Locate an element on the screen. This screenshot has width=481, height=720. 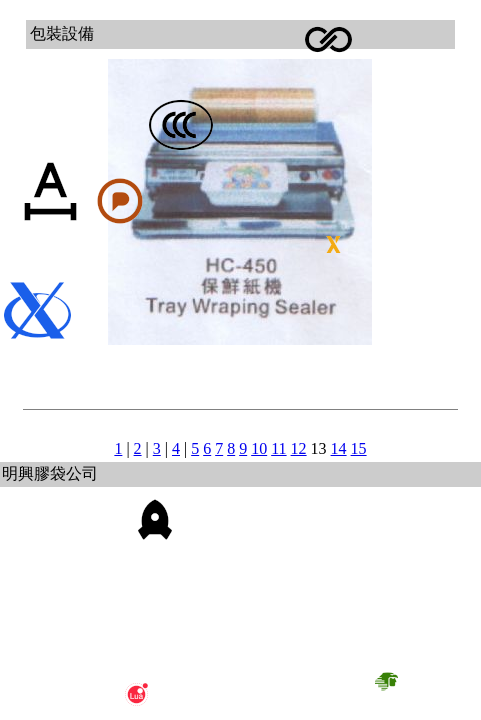
link to X.Org Foundation website is located at coordinates (37, 310).